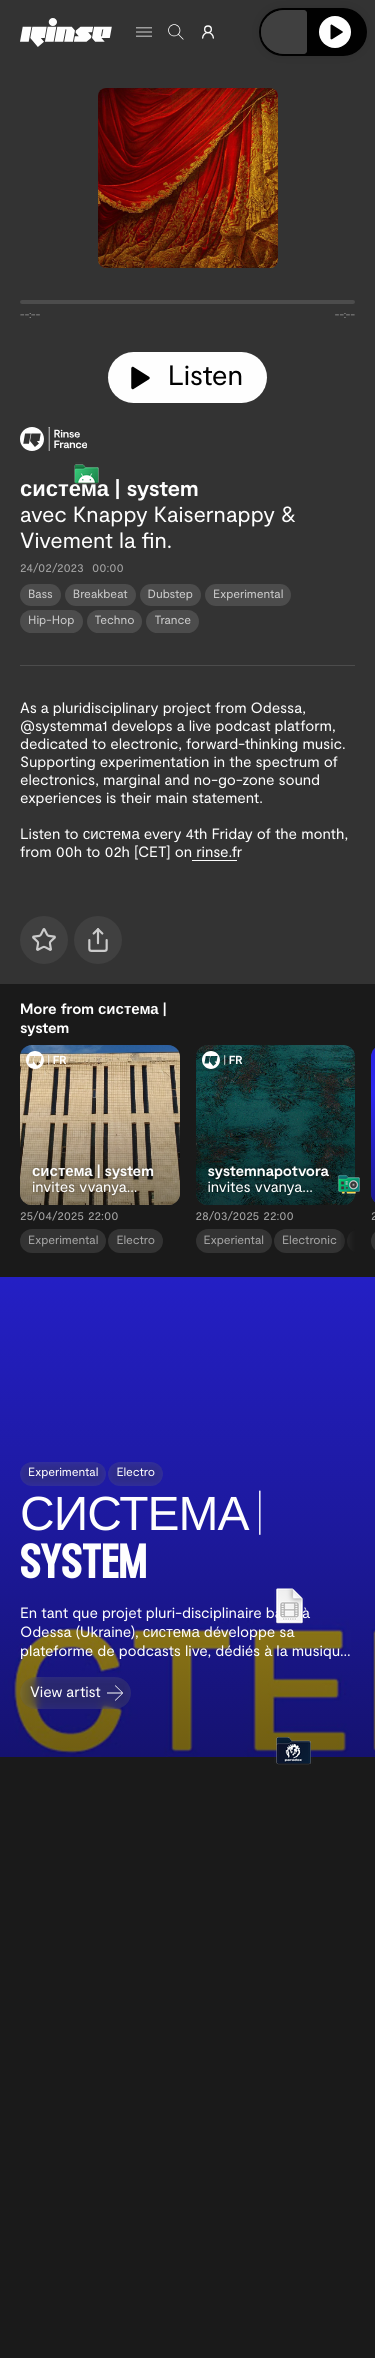 The height and width of the screenshot is (2358, 375). Describe the element at coordinates (349, 1184) in the screenshot. I see `open graphics or image files folder` at that location.